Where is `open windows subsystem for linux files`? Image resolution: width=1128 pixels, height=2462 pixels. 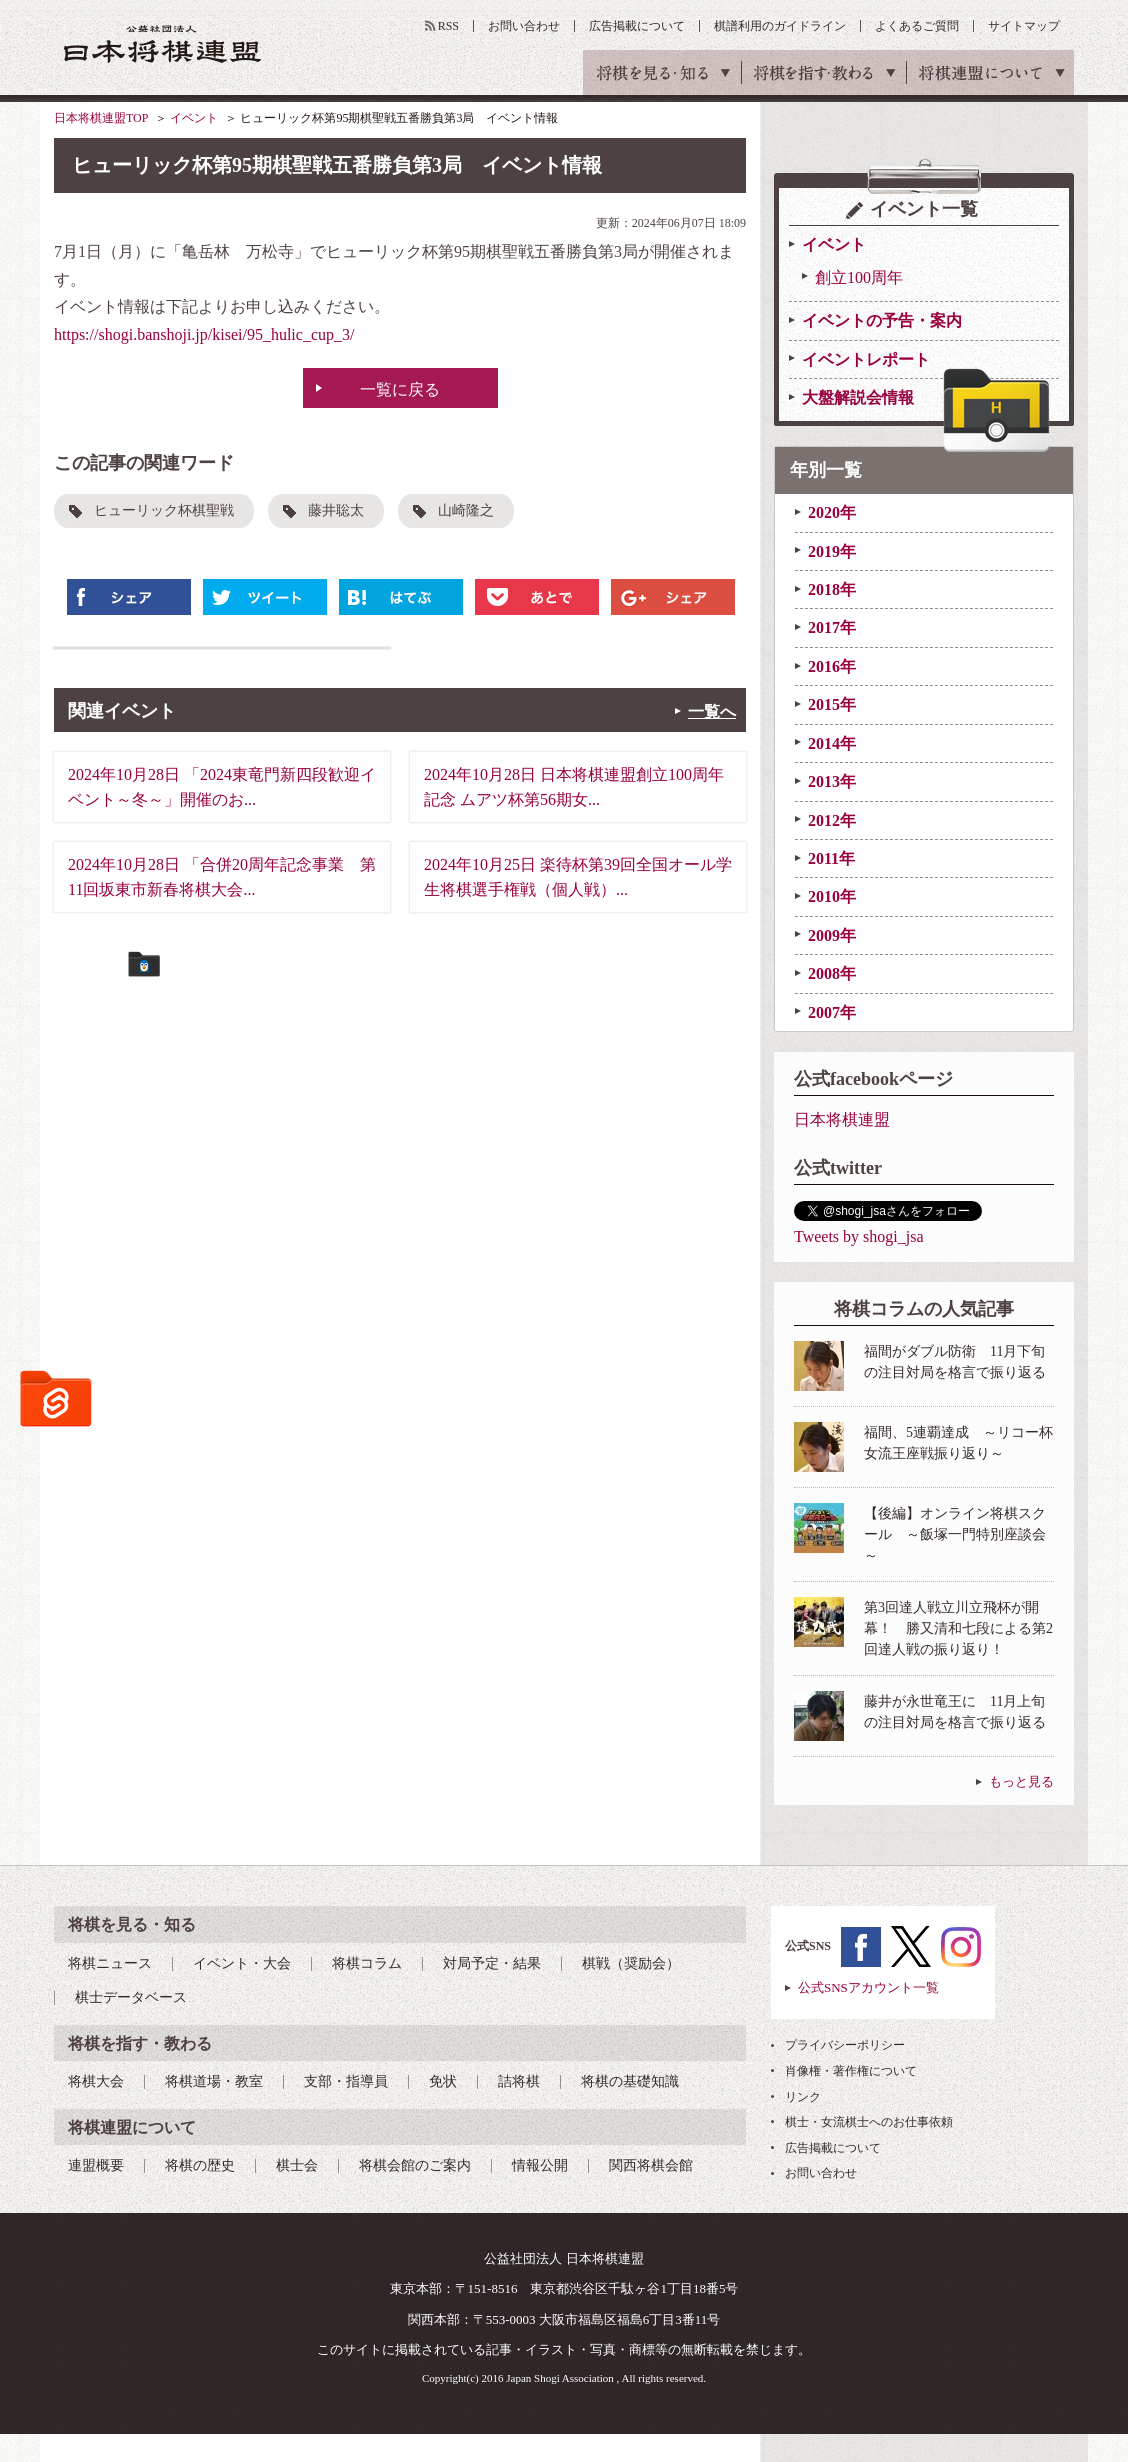 open windows subsystem for linux files is located at coordinates (144, 965).